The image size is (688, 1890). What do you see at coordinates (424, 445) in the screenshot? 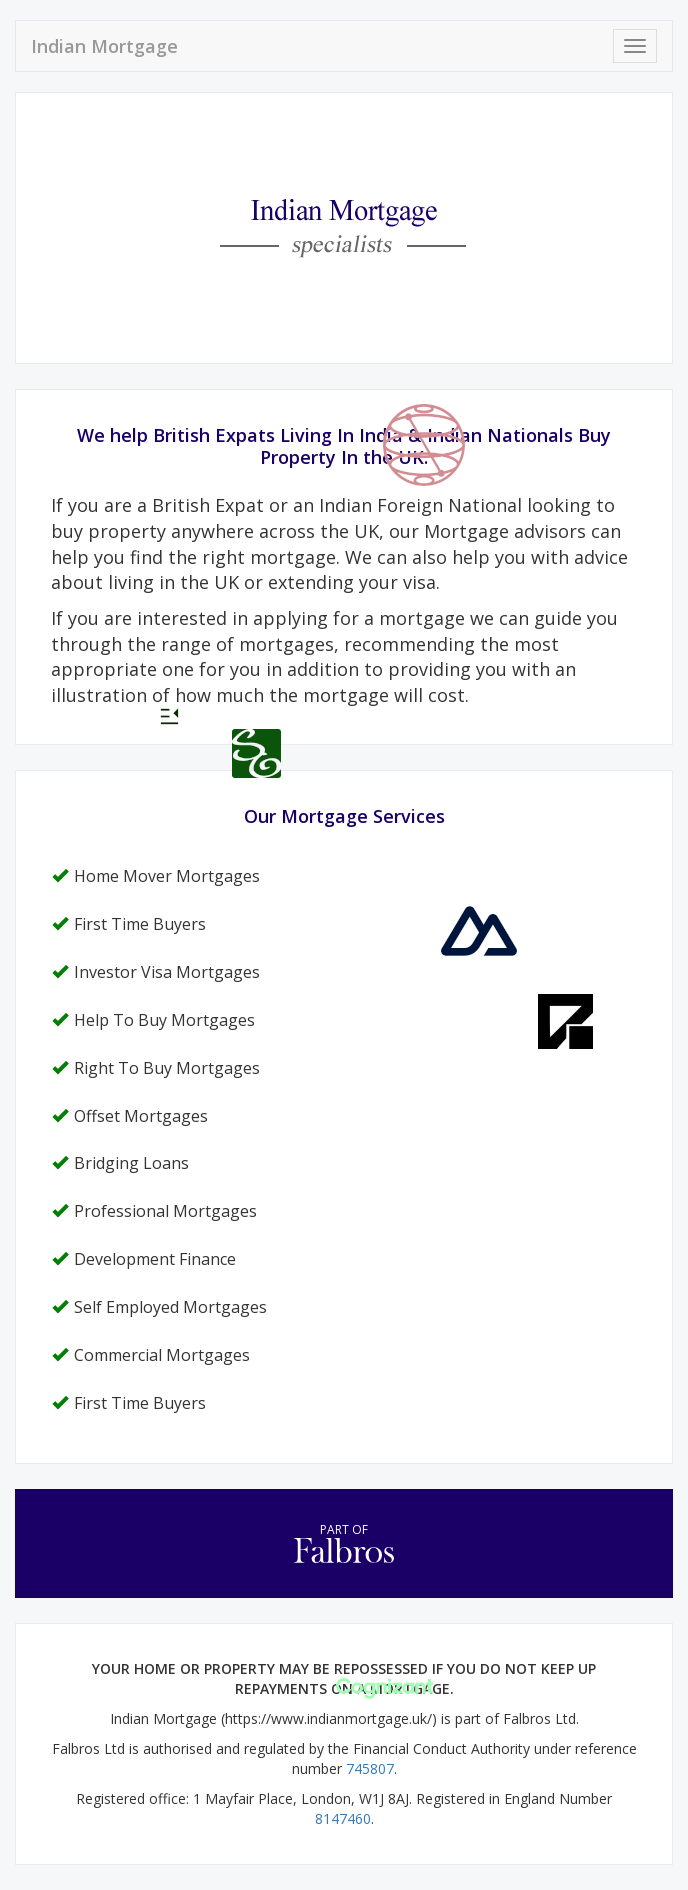
I see `qiskit quantum computing framework logo` at bounding box center [424, 445].